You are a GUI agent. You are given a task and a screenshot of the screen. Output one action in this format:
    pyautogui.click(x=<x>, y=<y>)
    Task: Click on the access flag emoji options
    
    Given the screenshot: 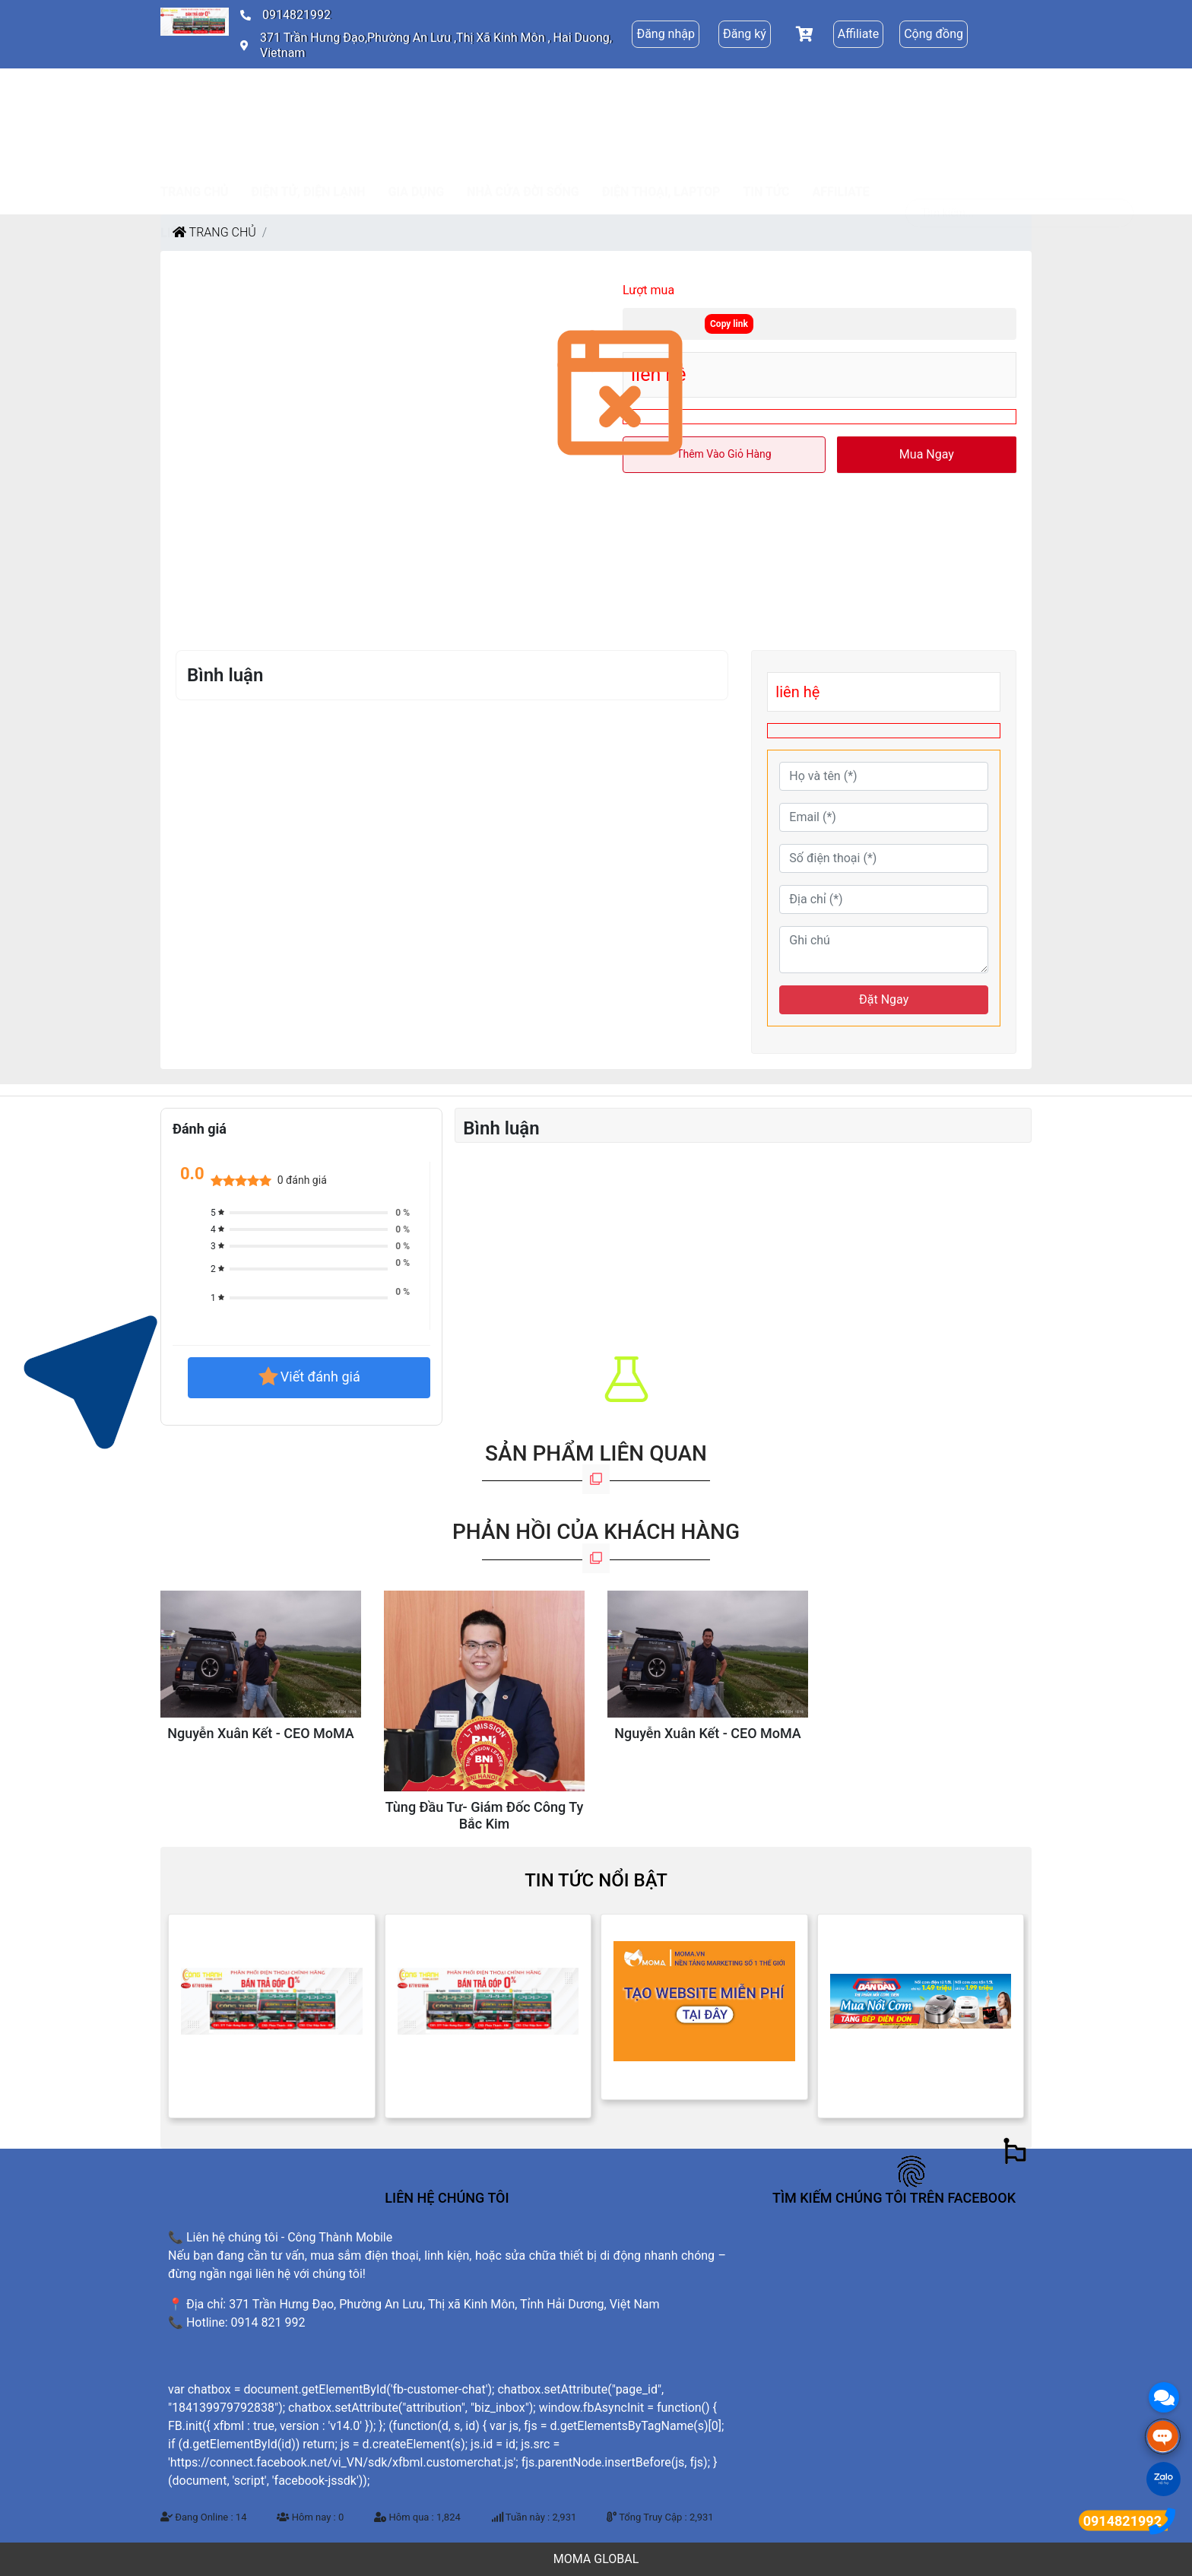 What is the action you would take?
    pyautogui.click(x=1015, y=2152)
    